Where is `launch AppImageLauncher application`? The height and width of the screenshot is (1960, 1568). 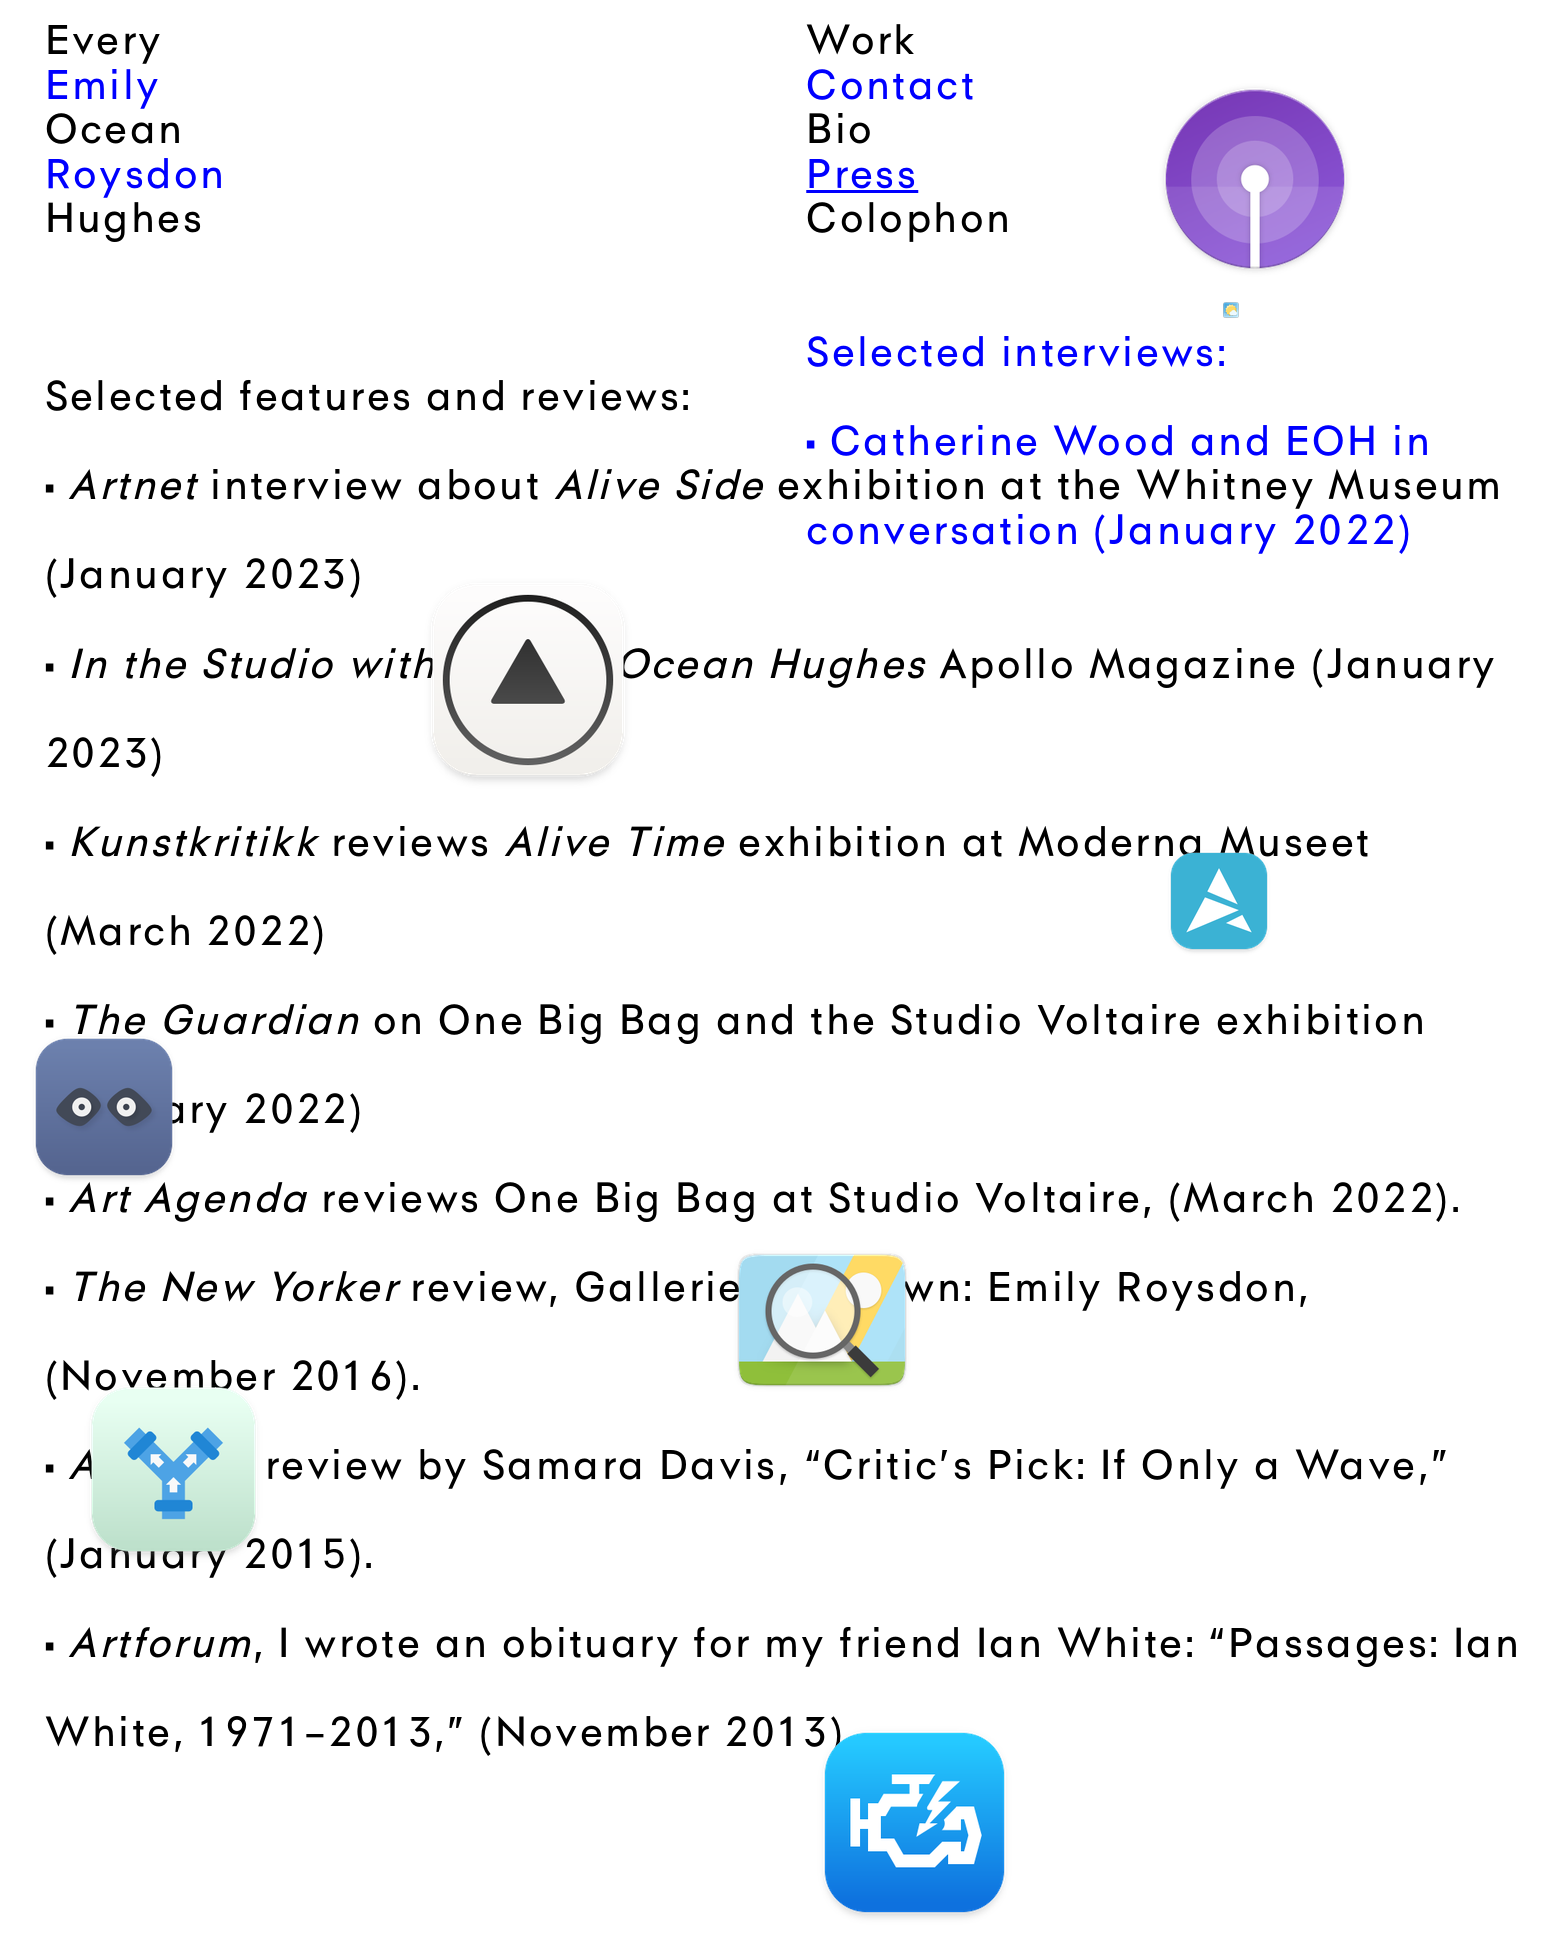 launch AppImageLauncher application is located at coordinates (528, 680).